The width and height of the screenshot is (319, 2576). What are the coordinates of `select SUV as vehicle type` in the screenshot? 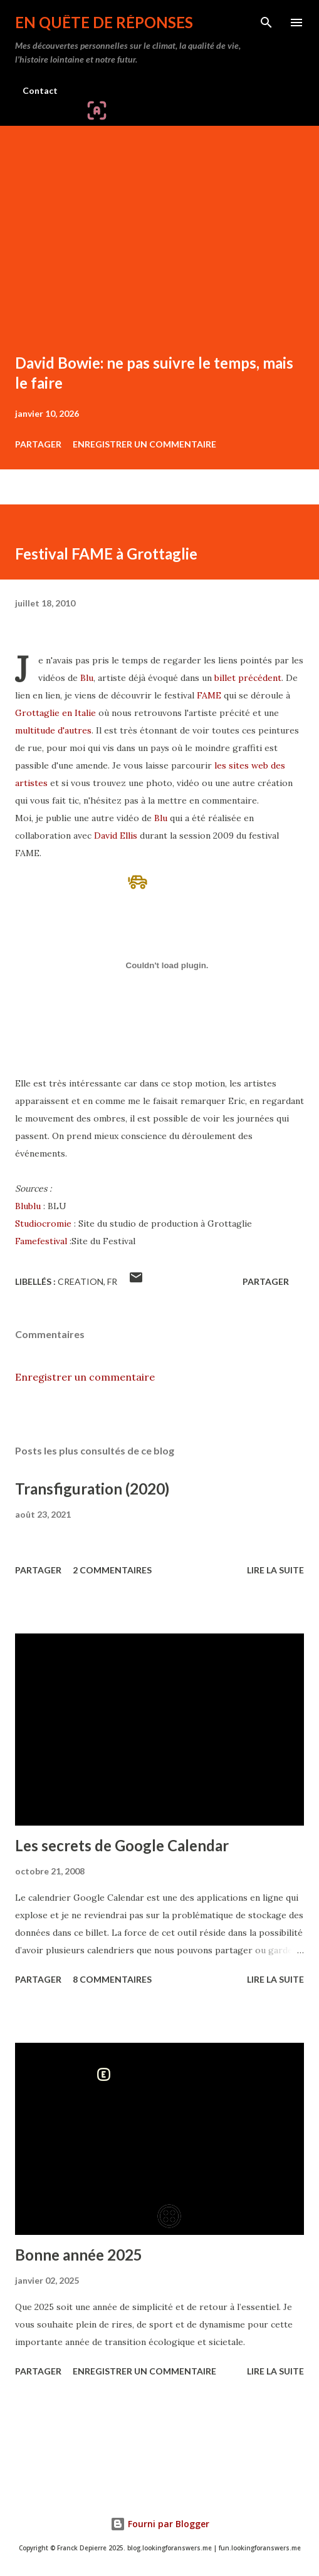 It's located at (137, 882).